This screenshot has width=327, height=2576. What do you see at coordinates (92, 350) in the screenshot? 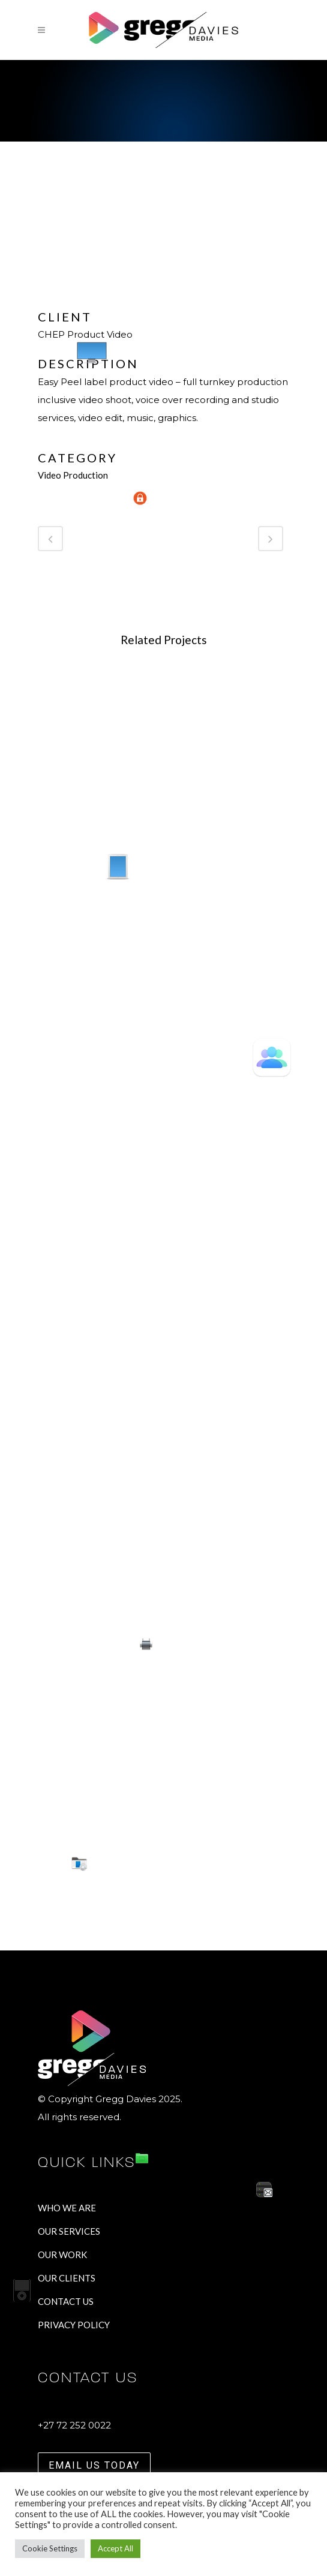
I see `apple pro display xdr monitor` at bounding box center [92, 350].